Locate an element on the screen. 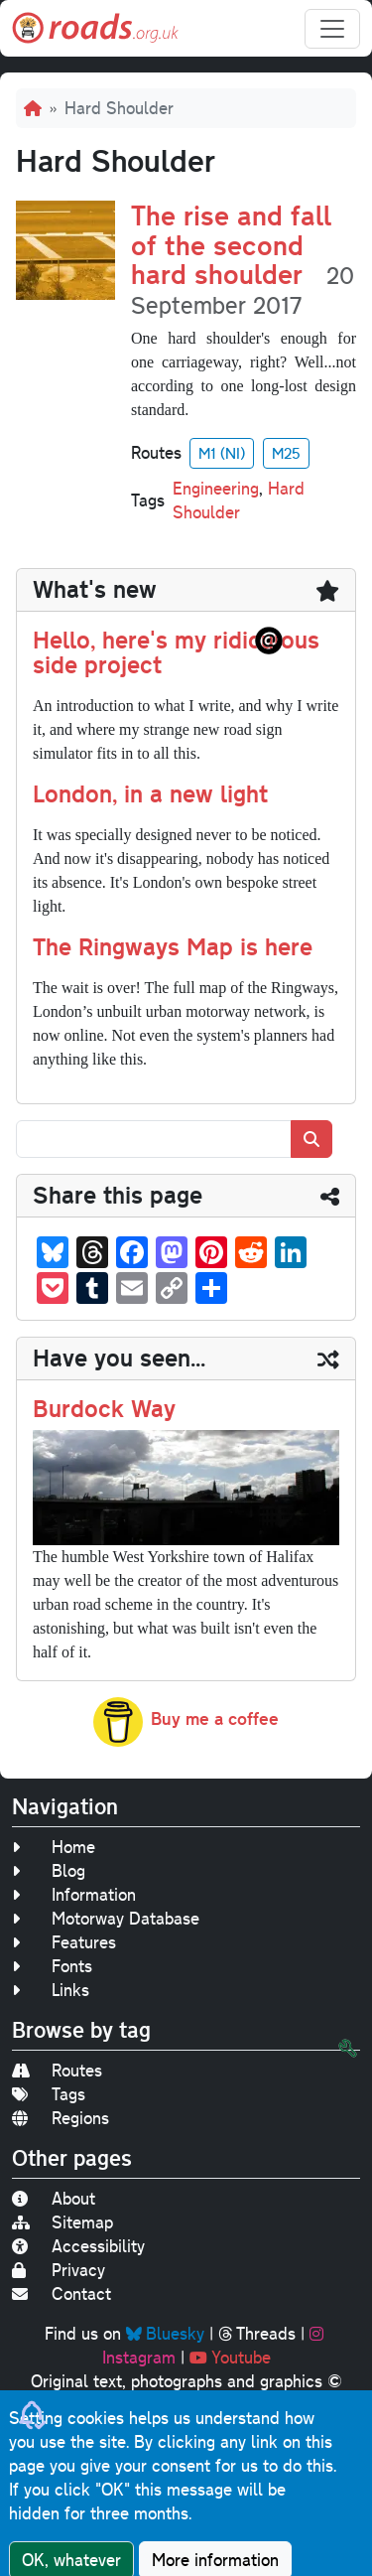 The height and width of the screenshot is (2576, 372). access email or contact options is located at coordinates (269, 641).